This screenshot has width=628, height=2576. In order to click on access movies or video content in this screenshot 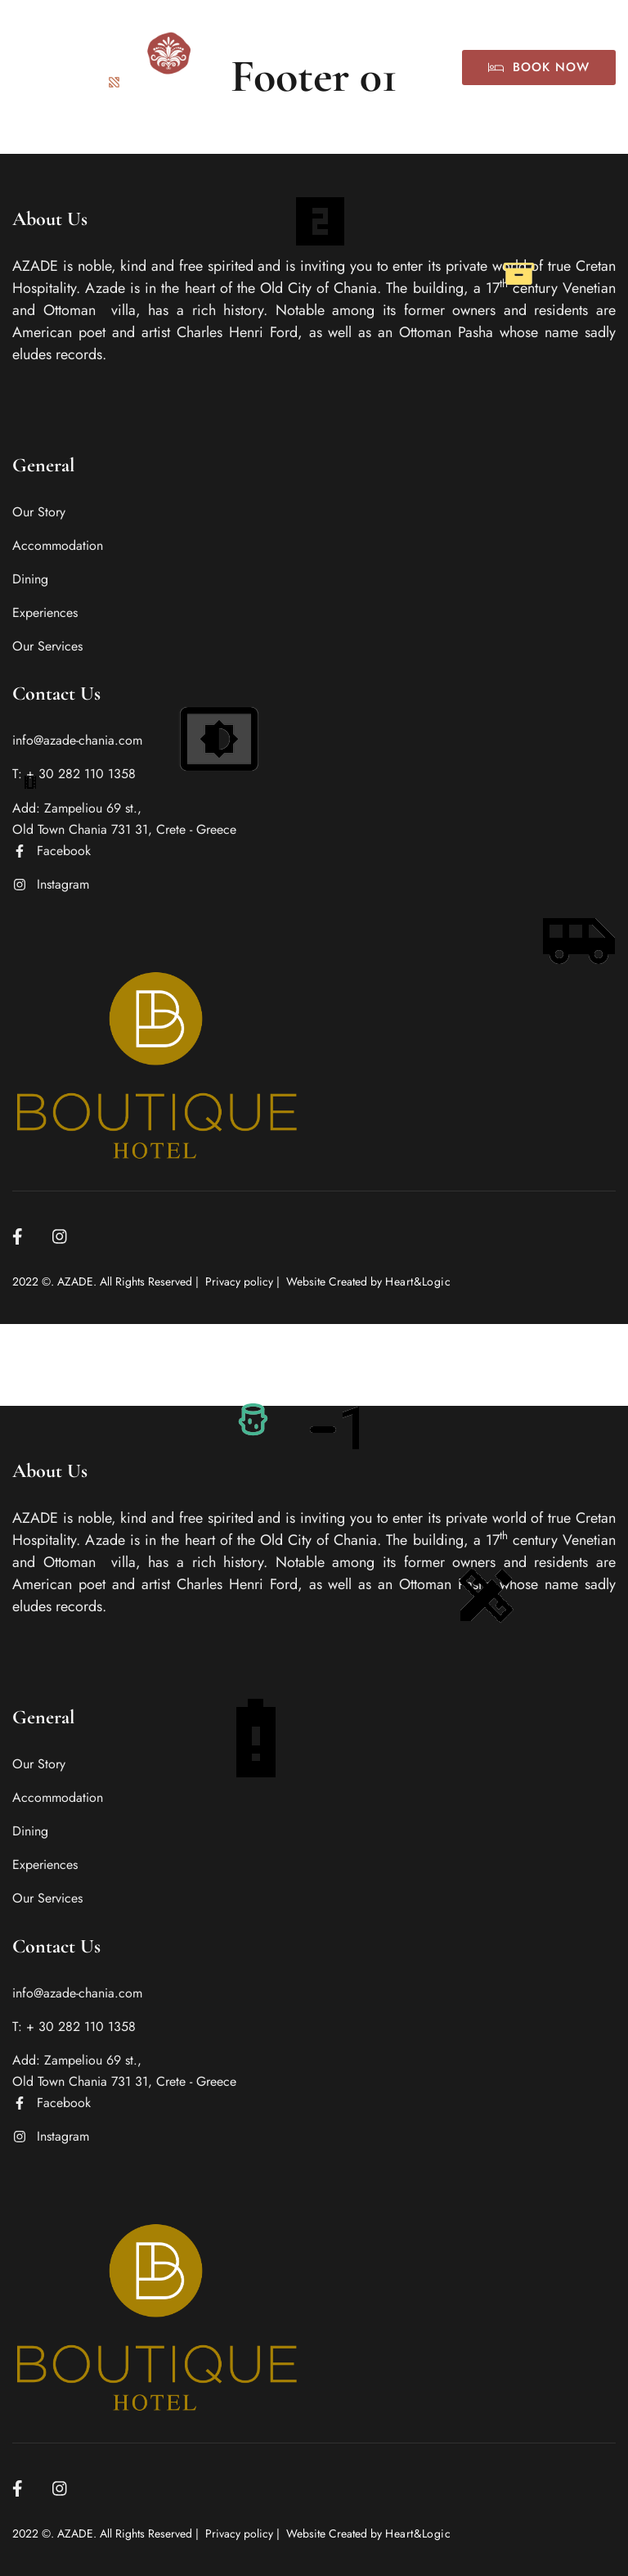, I will do `click(30, 782)`.